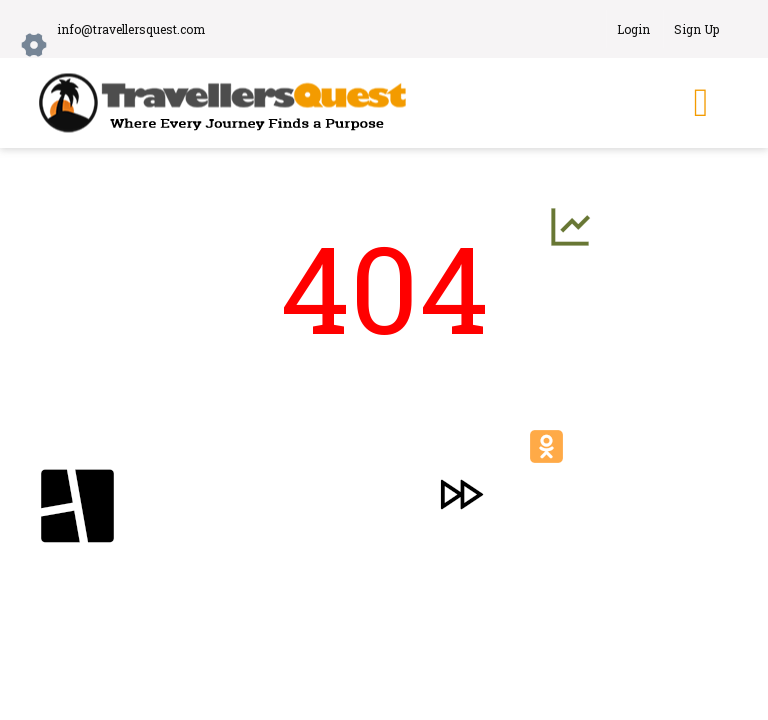 The width and height of the screenshot is (768, 720). Describe the element at coordinates (570, 227) in the screenshot. I see `view analytics or performance data` at that location.